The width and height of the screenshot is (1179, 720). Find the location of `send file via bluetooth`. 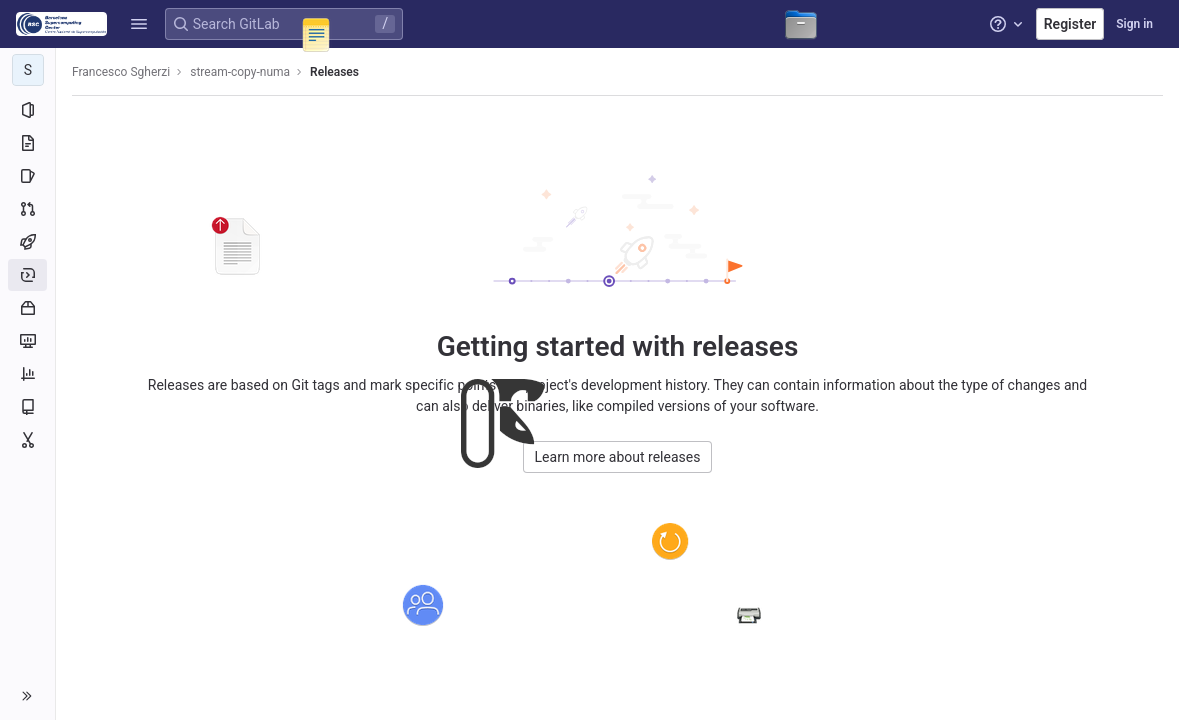

send file via bluetooth is located at coordinates (237, 246).